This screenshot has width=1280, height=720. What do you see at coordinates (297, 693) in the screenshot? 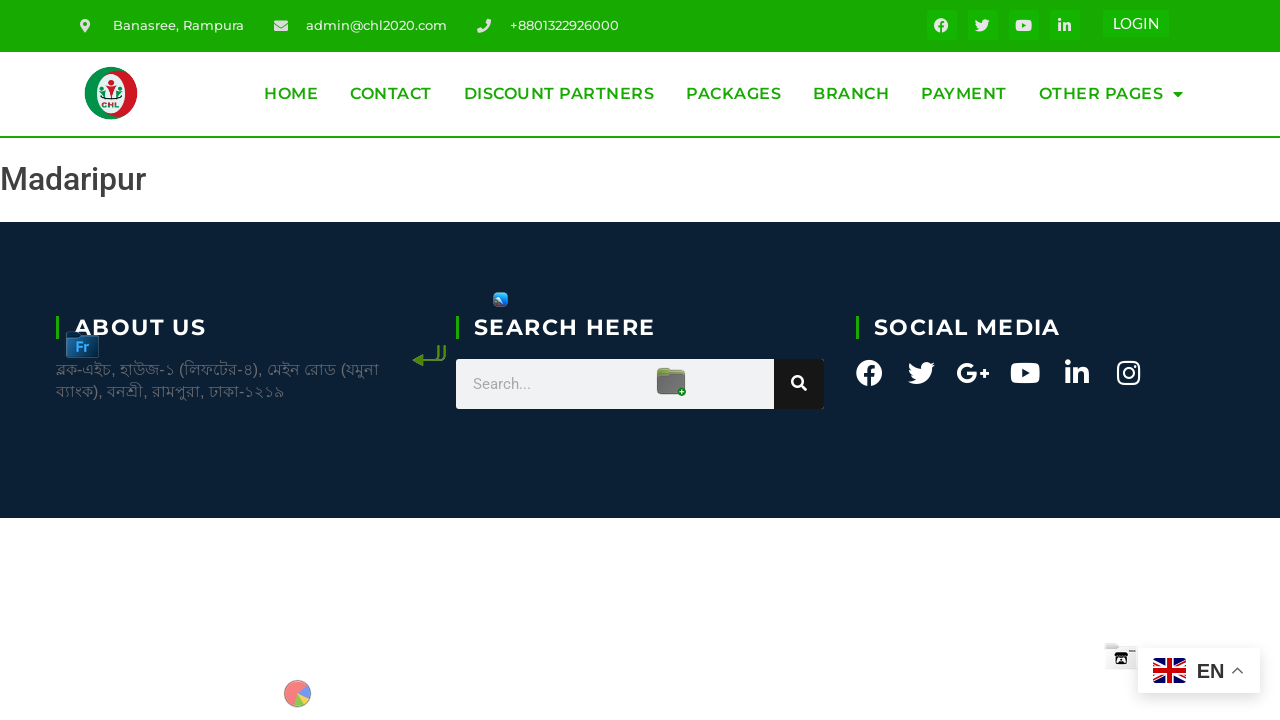
I see `open disk usage analyzer` at bounding box center [297, 693].